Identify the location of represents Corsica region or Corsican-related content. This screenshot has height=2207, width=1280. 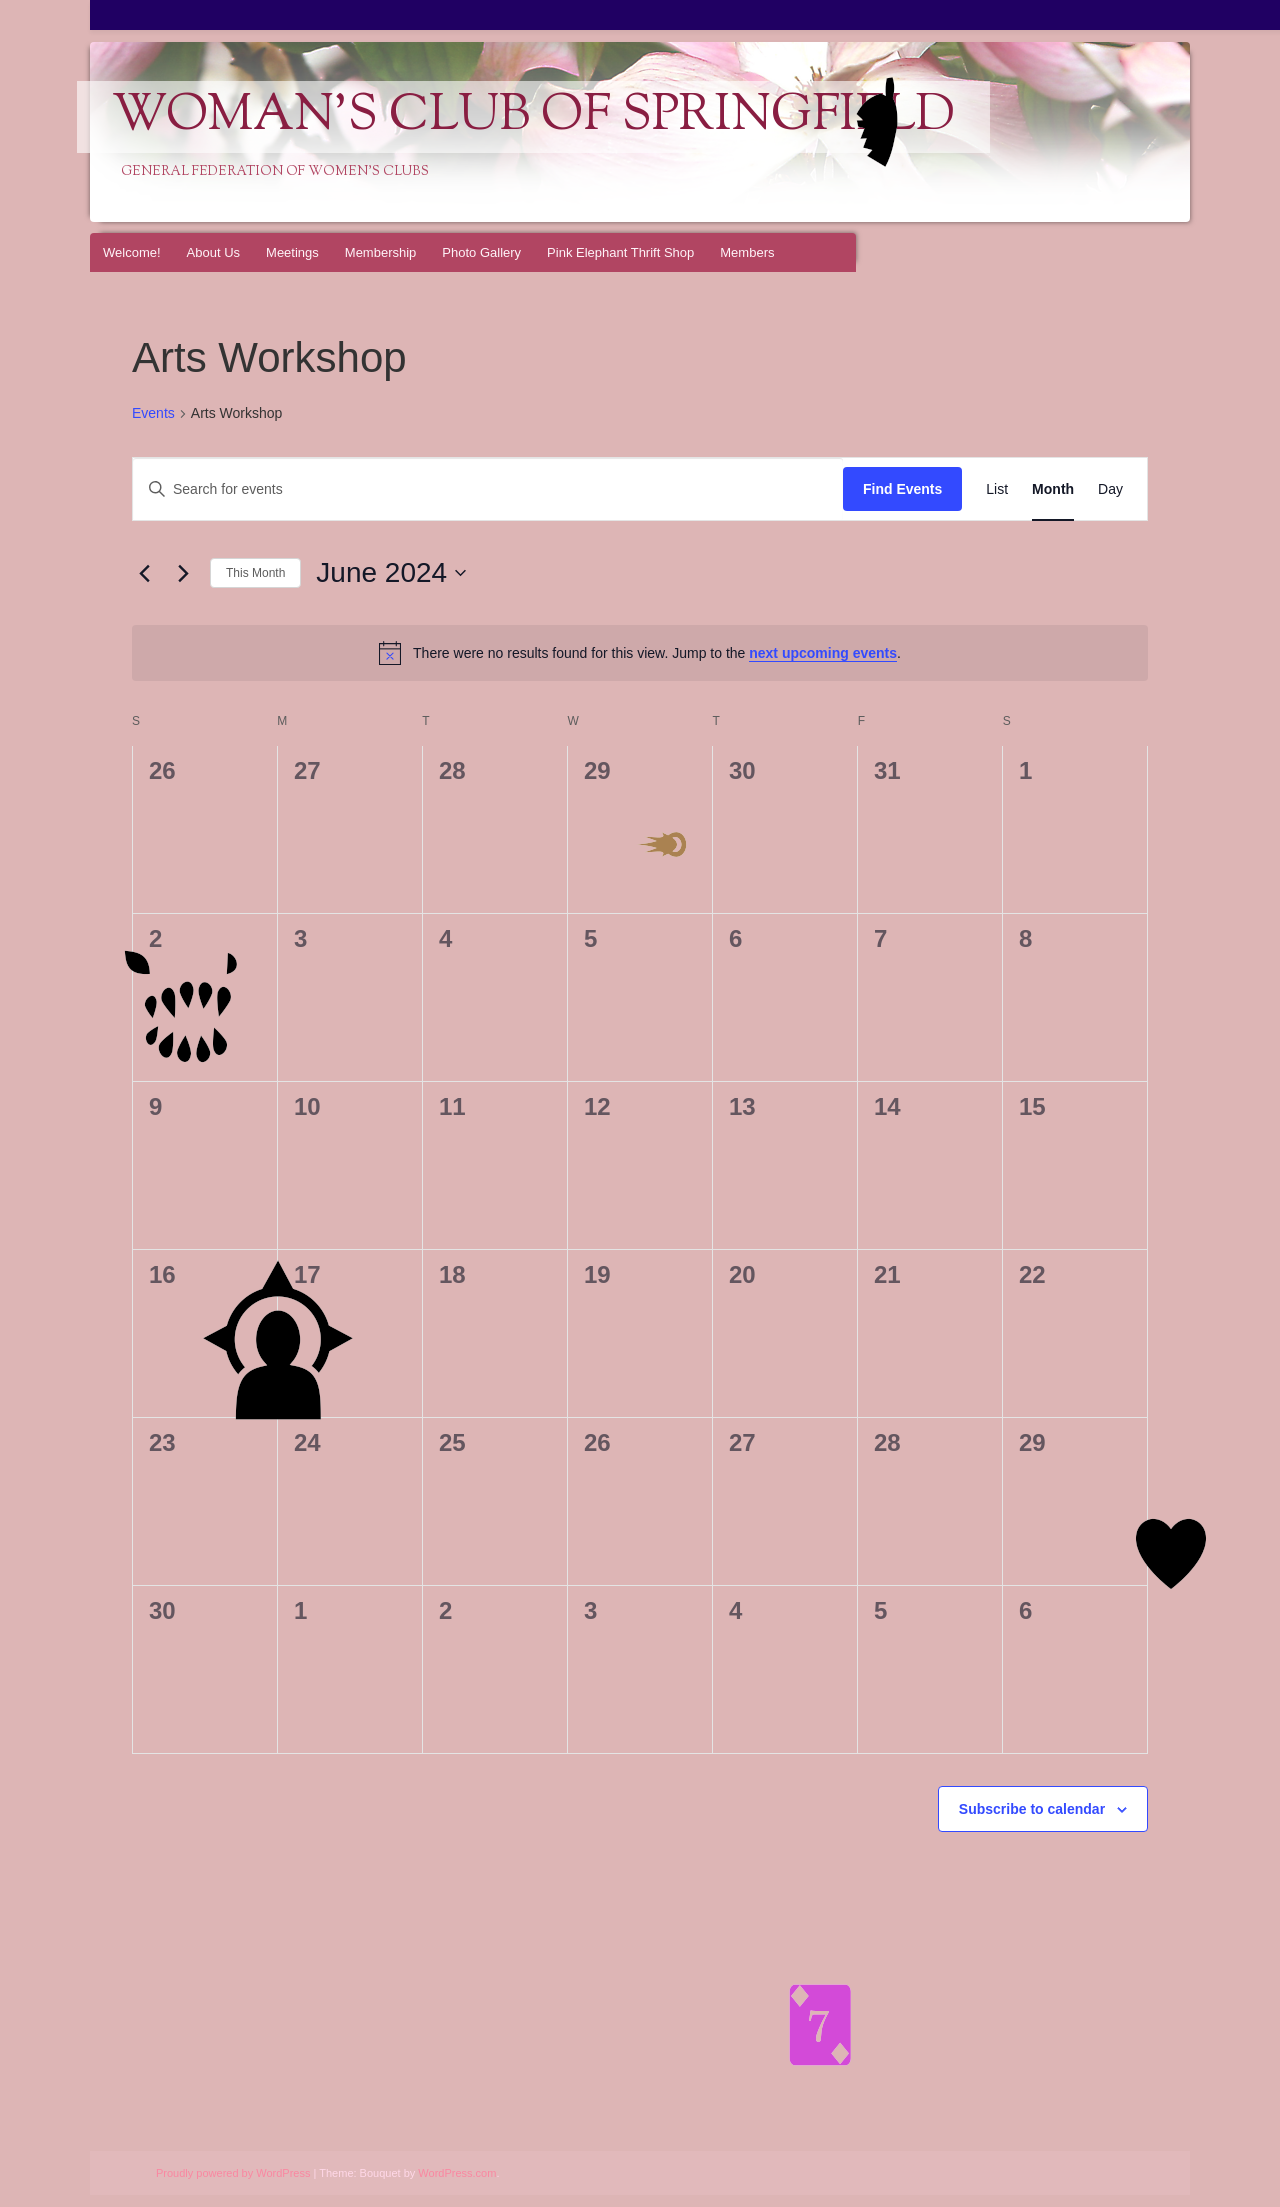
(877, 122).